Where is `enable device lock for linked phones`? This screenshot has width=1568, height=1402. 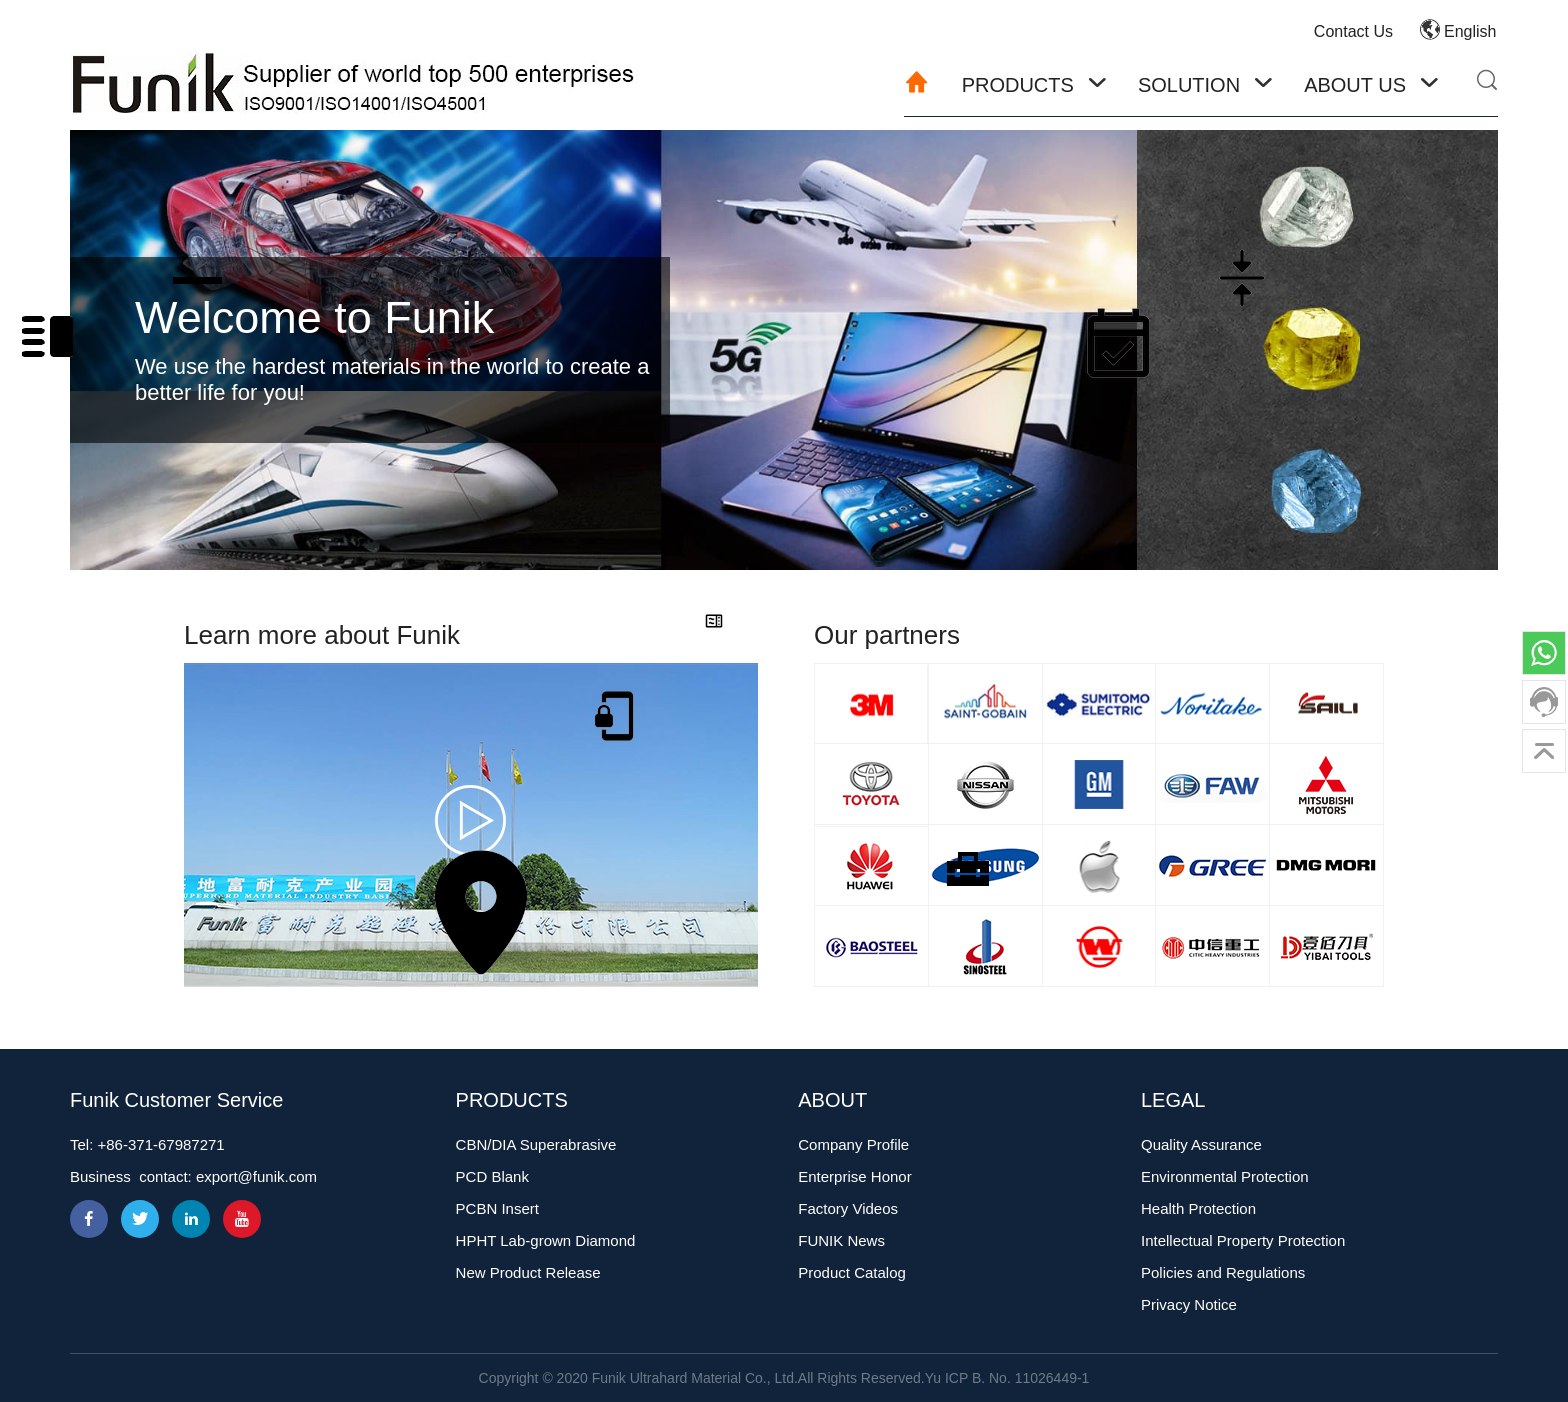
enable device lock for linked phones is located at coordinates (613, 716).